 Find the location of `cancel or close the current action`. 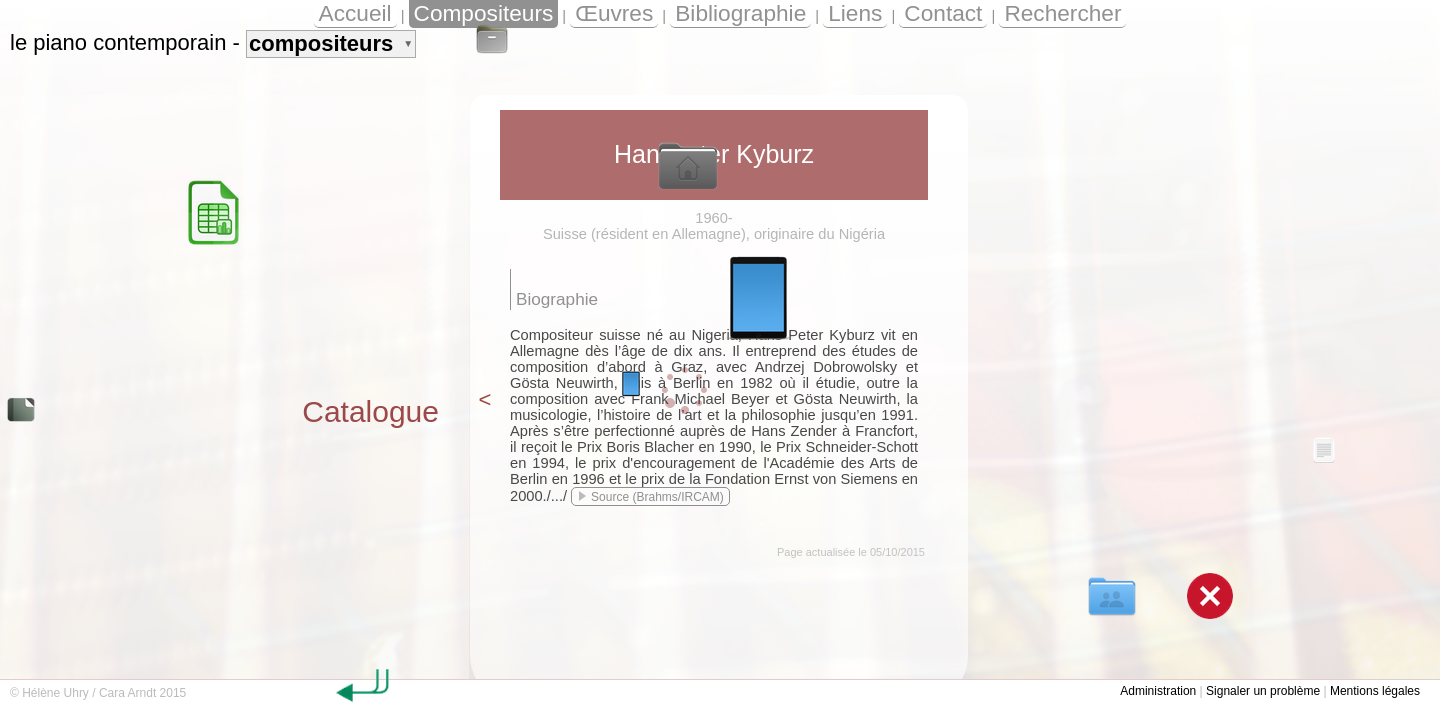

cancel or close the current action is located at coordinates (1210, 596).